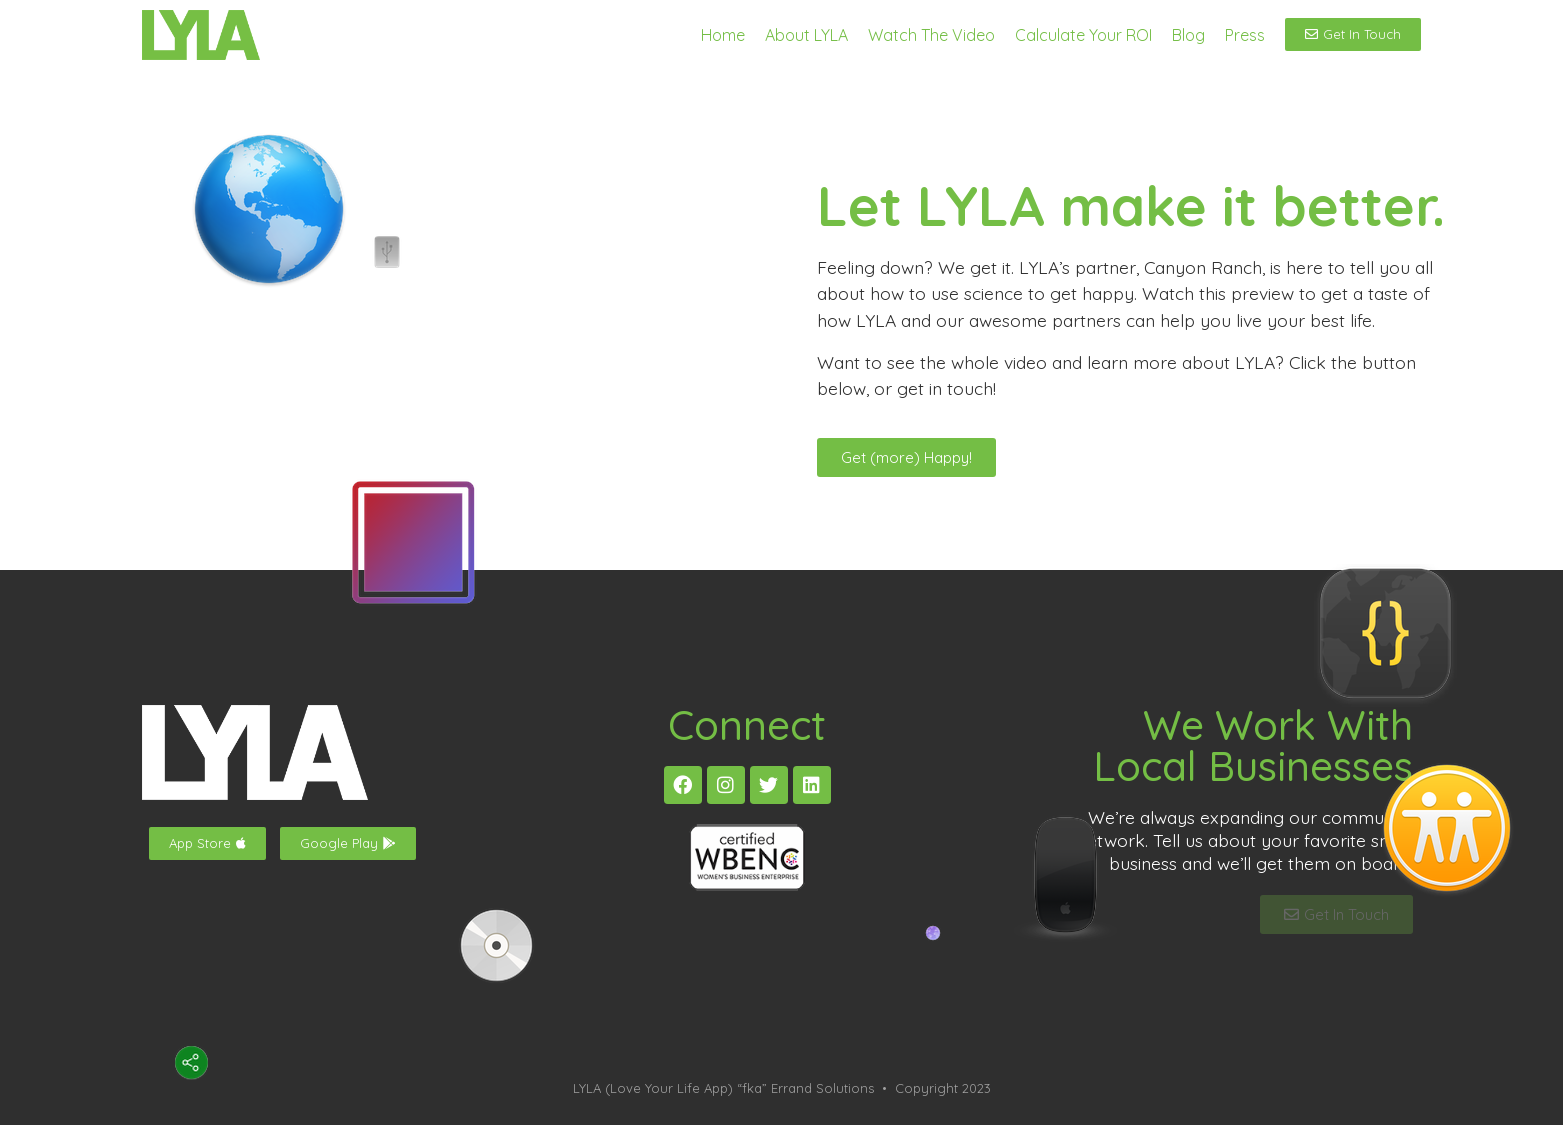 The height and width of the screenshot is (1125, 1563). Describe the element at coordinates (413, 542) in the screenshot. I see `access your media library in iMovie` at that location.